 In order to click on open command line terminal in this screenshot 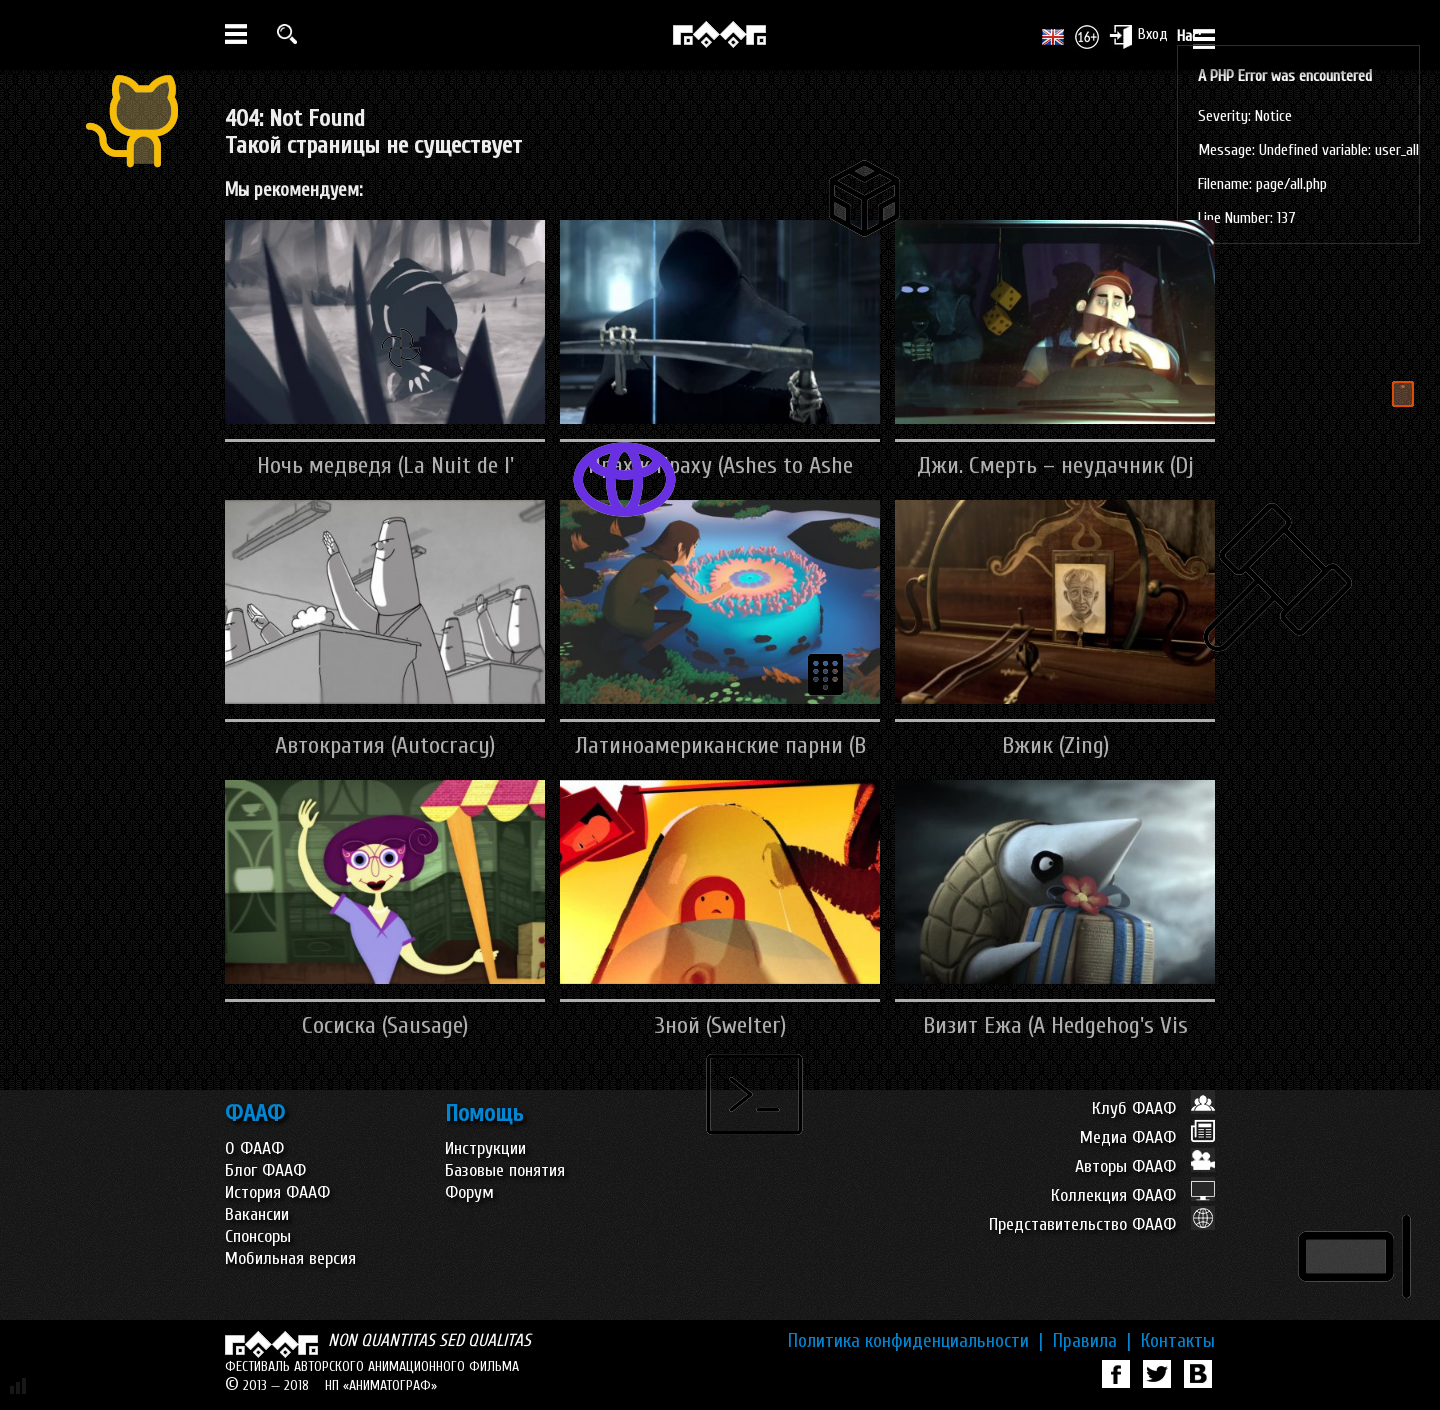, I will do `click(754, 1094)`.